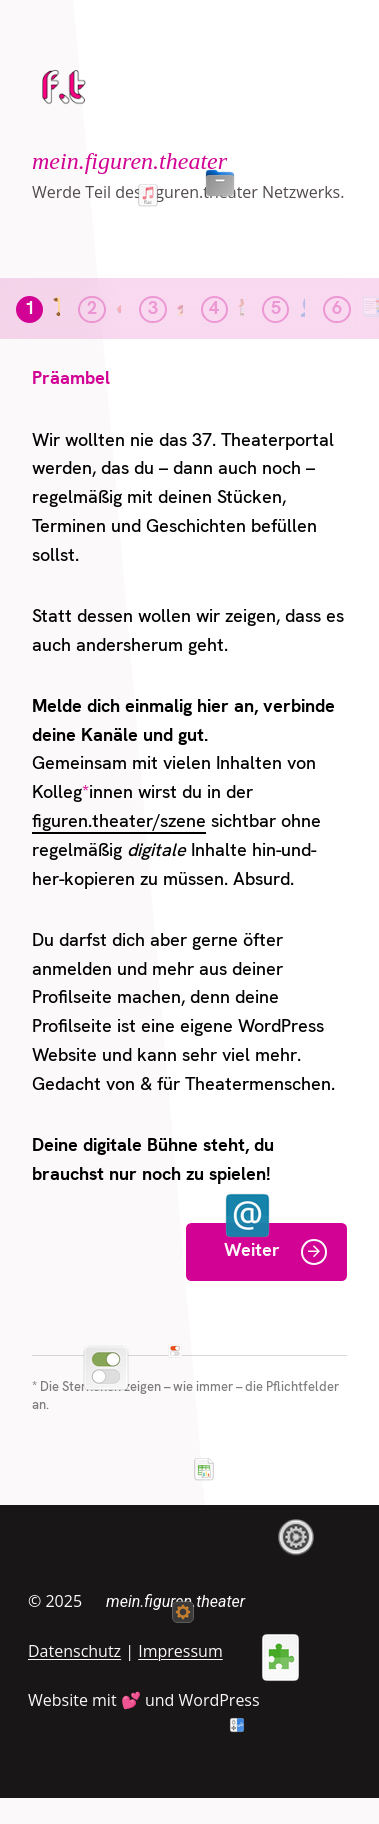 The image size is (379, 1824). What do you see at coordinates (220, 183) in the screenshot?
I see `open the file manager application` at bounding box center [220, 183].